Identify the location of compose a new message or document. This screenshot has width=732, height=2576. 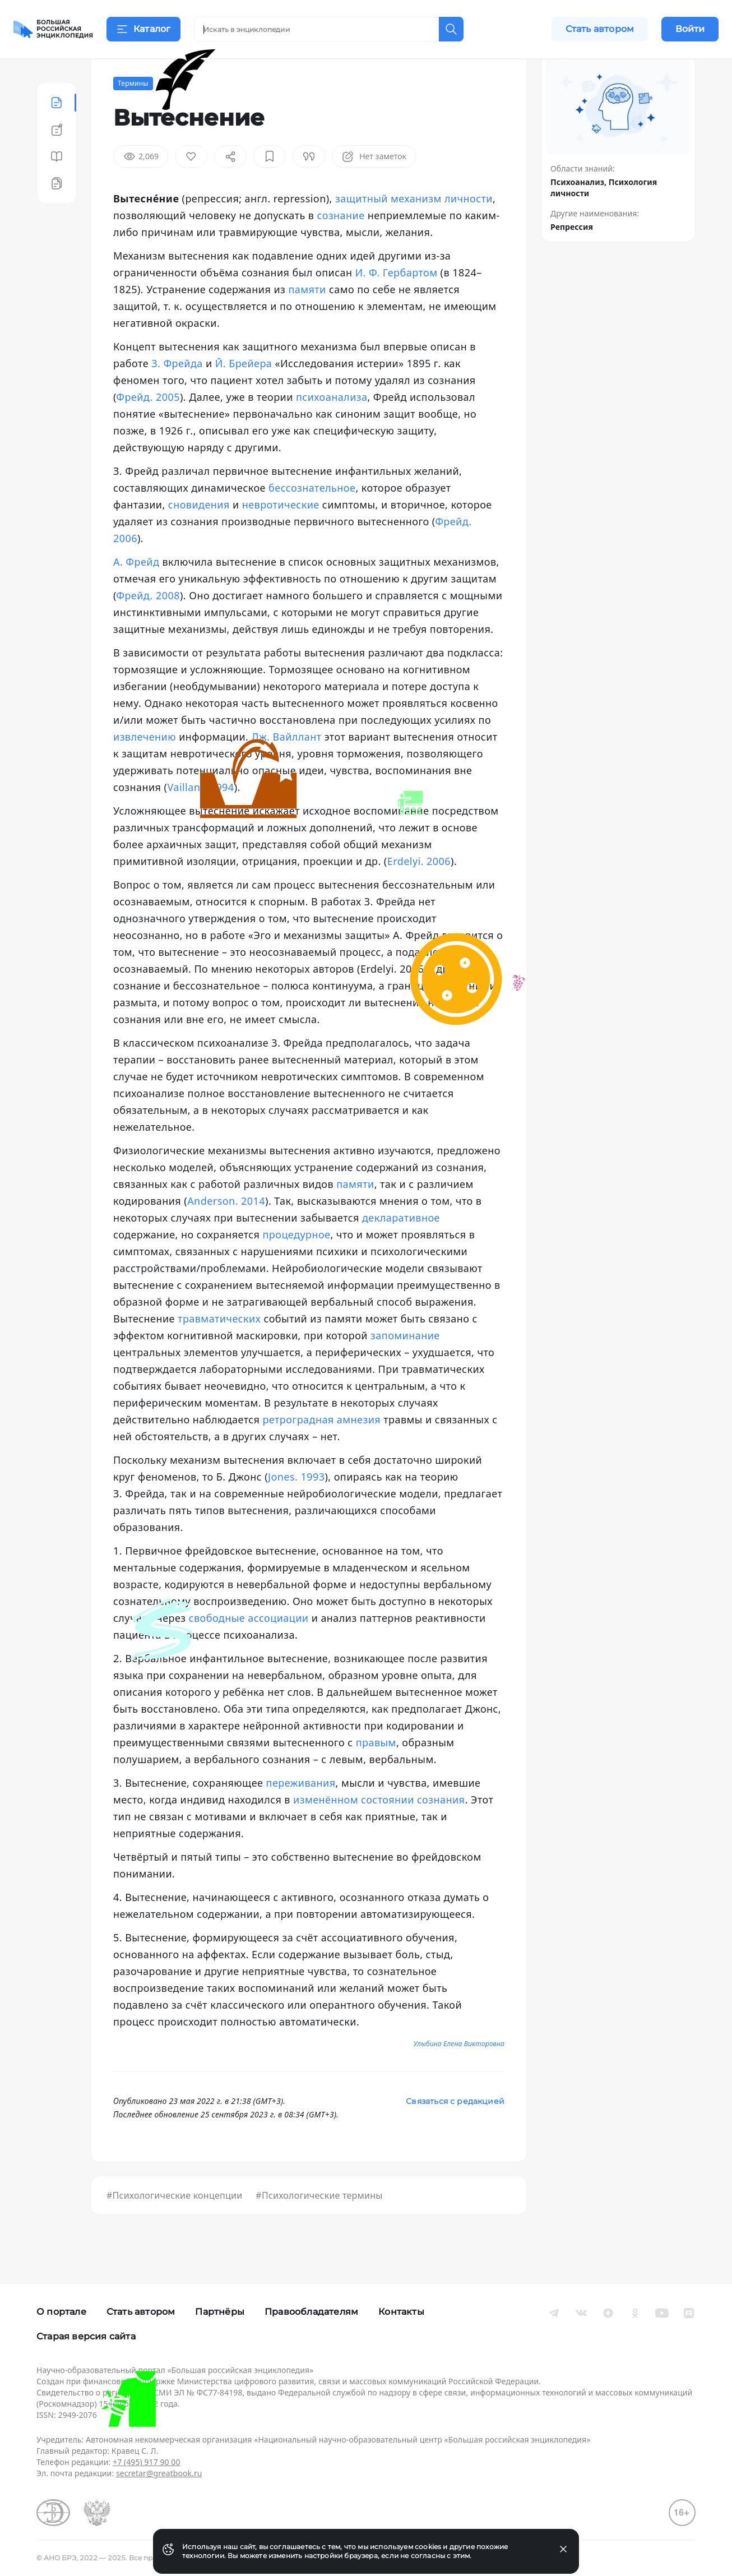
(186, 78).